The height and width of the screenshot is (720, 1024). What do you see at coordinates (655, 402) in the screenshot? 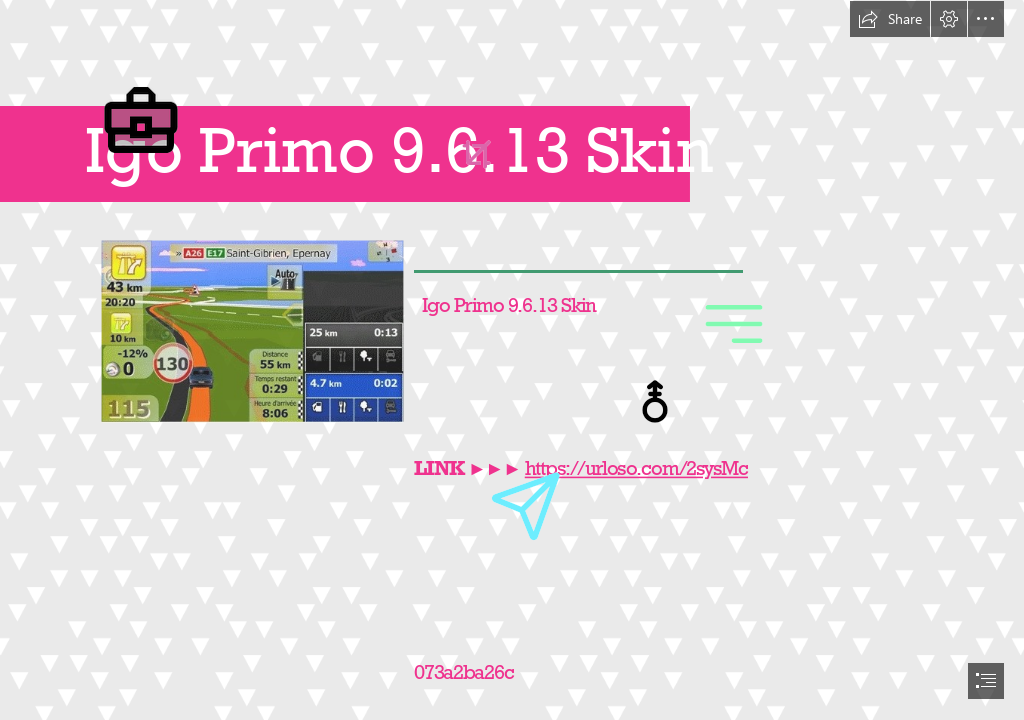
I see `indicates vertical mars symbol or transgender male gender identity` at bounding box center [655, 402].